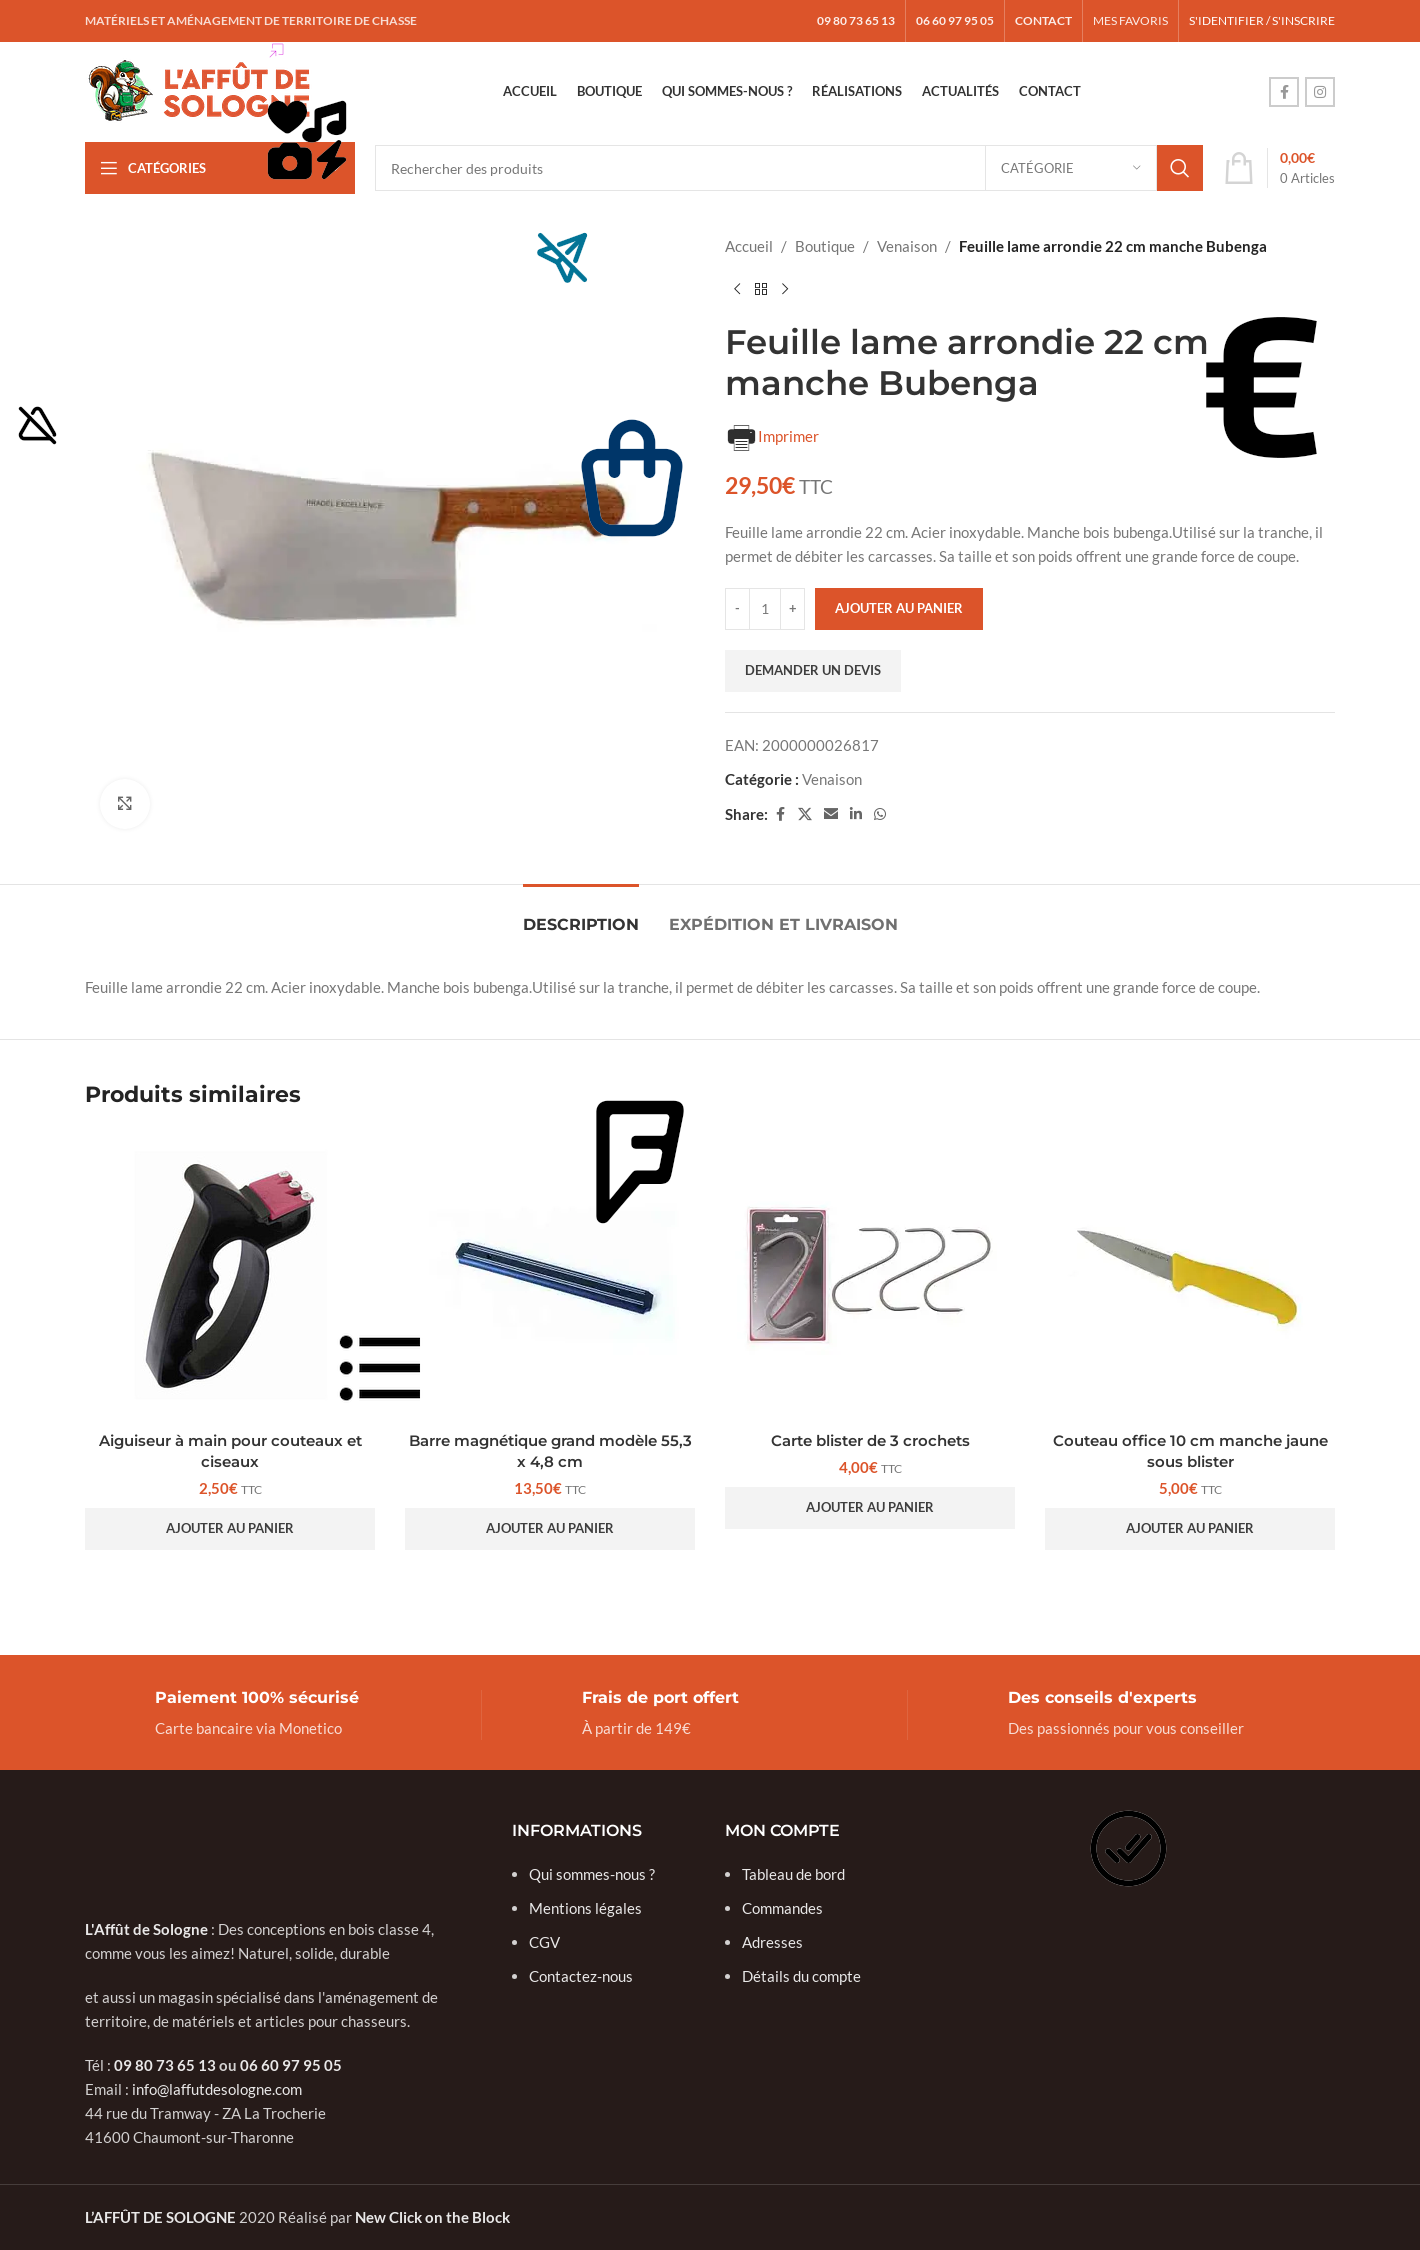 The width and height of the screenshot is (1420, 2250). Describe the element at coordinates (381, 1368) in the screenshot. I see `switch to list view` at that location.